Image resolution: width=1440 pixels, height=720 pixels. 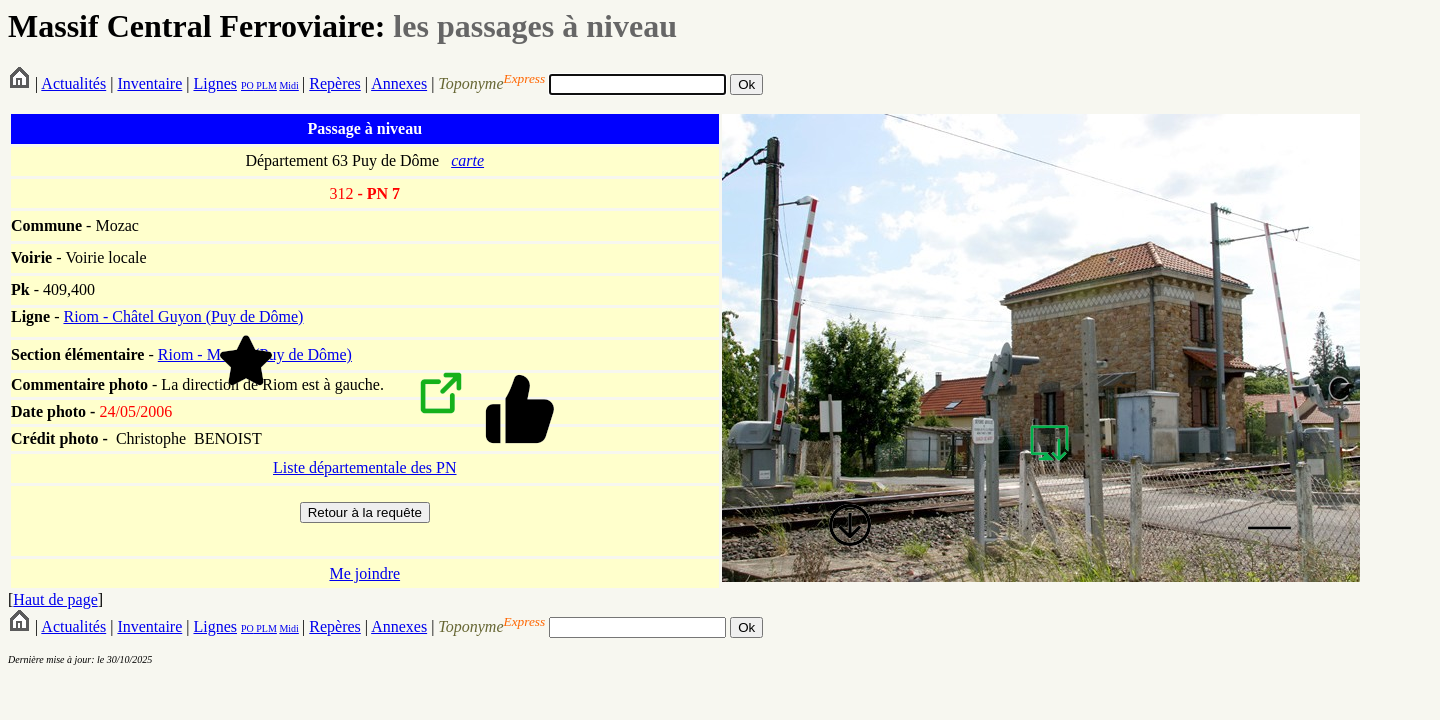 What do you see at coordinates (1049, 441) in the screenshot?
I see `download file to desktop` at bounding box center [1049, 441].